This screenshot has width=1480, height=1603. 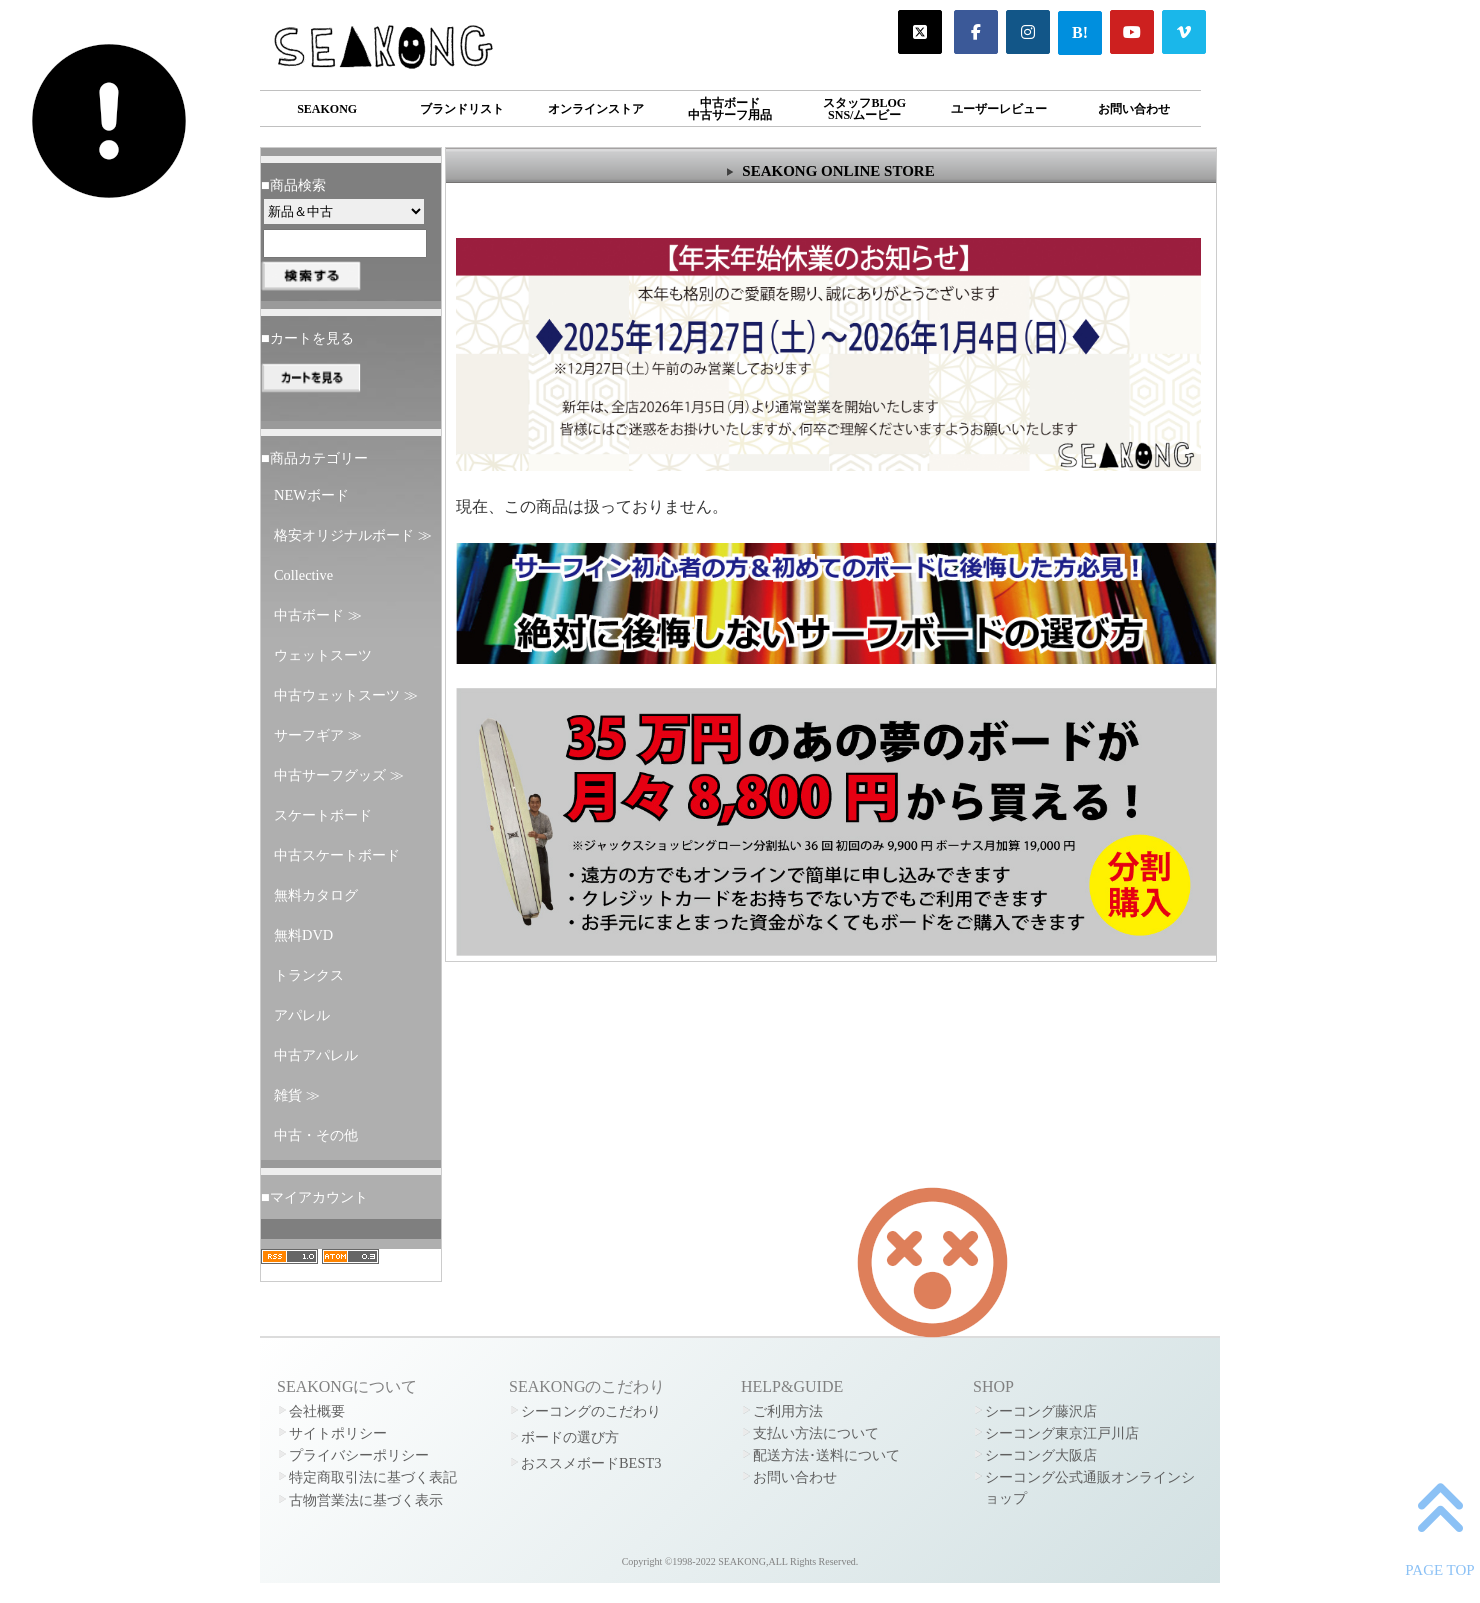 I want to click on indicates a warning or alert requiring attention, so click(x=109, y=121).